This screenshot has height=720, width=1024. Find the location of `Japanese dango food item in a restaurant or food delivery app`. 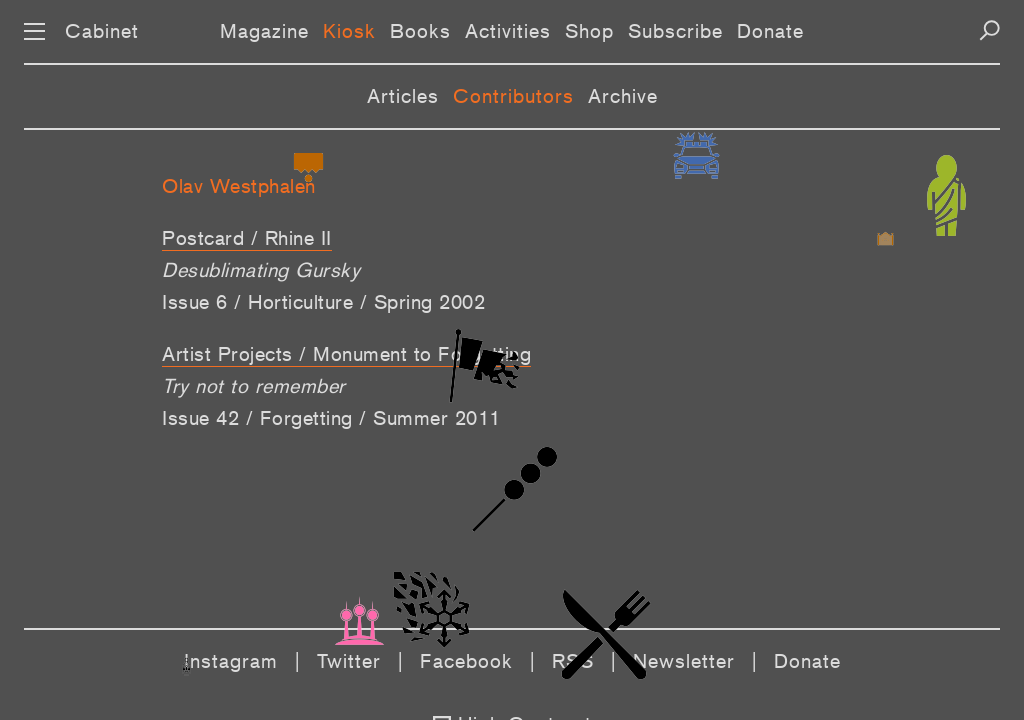

Japanese dango food item in a restaurant or food delivery app is located at coordinates (514, 489).